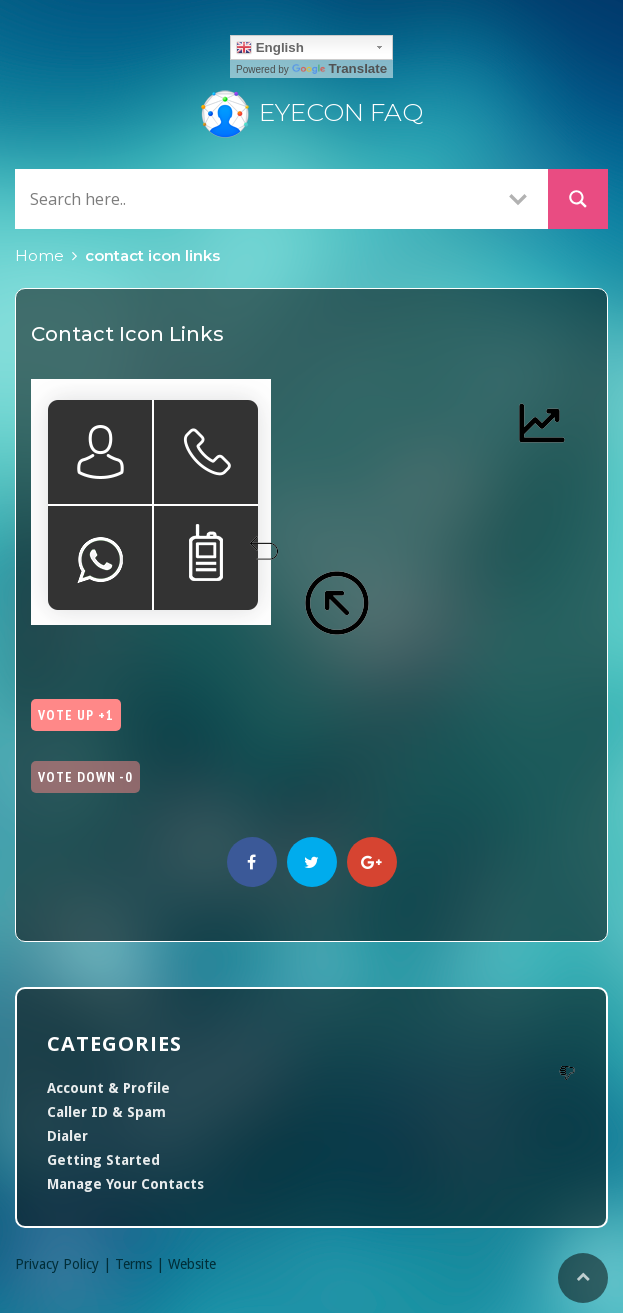  What do you see at coordinates (542, 423) in the screenshot?
I see `view analytics or performance metrics` at bounding box center [542, 423].